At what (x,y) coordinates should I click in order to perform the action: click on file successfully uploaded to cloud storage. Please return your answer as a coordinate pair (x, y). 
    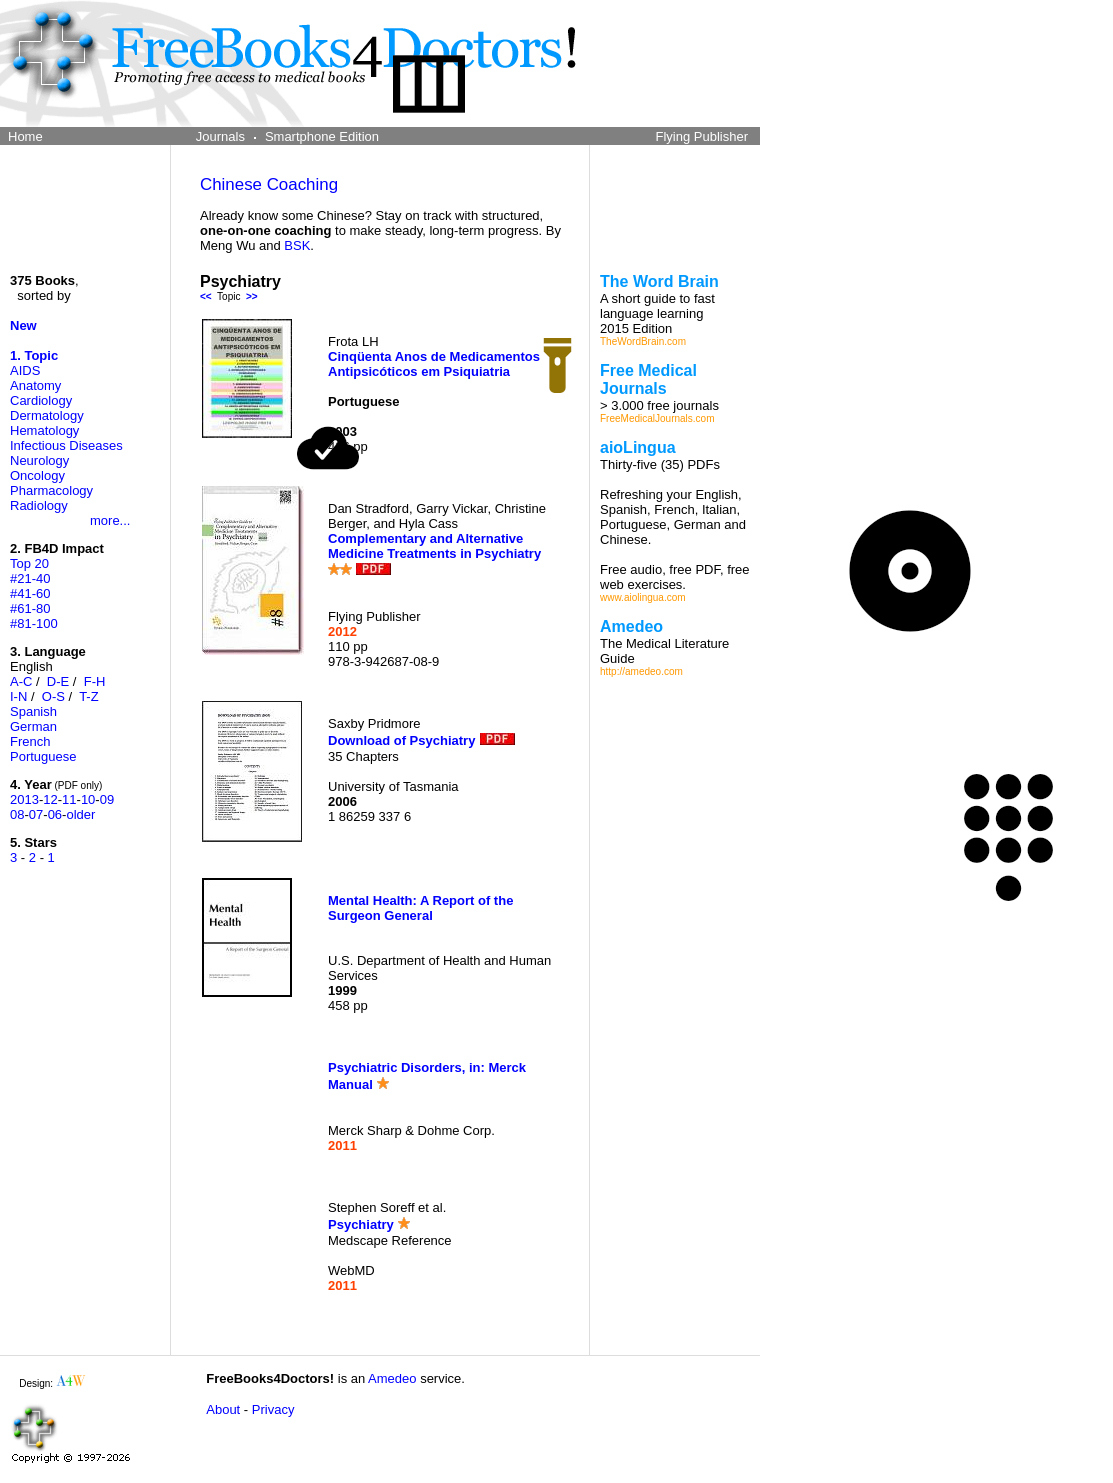
    Looking at the image, I should click on (328, 448).